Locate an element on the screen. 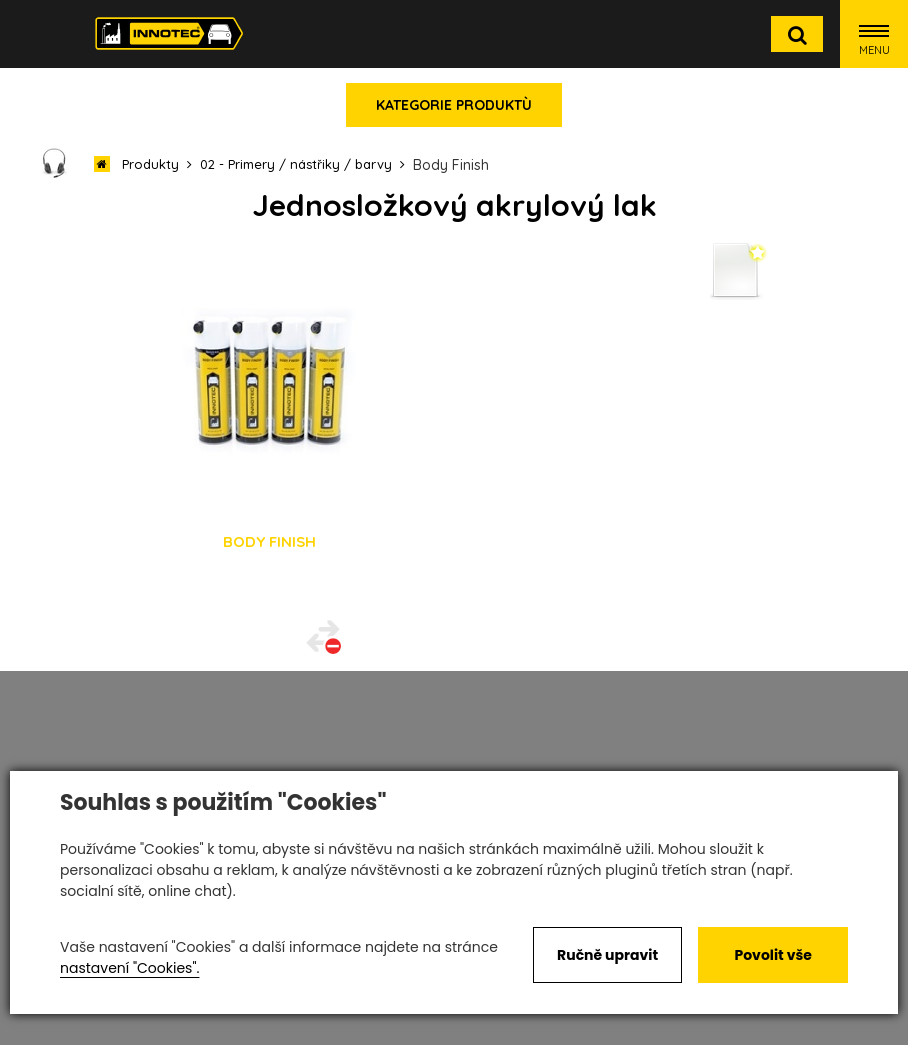 This screenshot has height=1045, width=908. audio headset device connected is located at coordinates (54, 163).